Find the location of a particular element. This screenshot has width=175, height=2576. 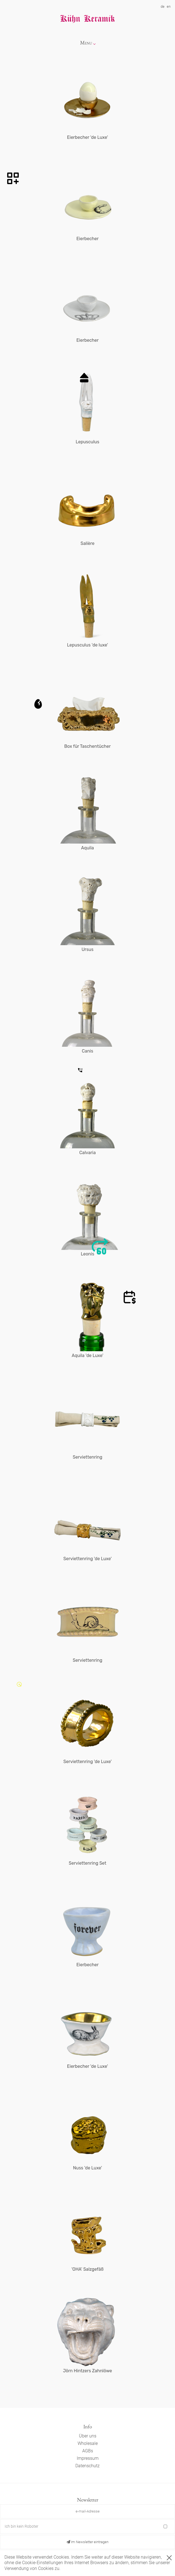

adjust search radius or distance is located at coordinates (19, 1684).